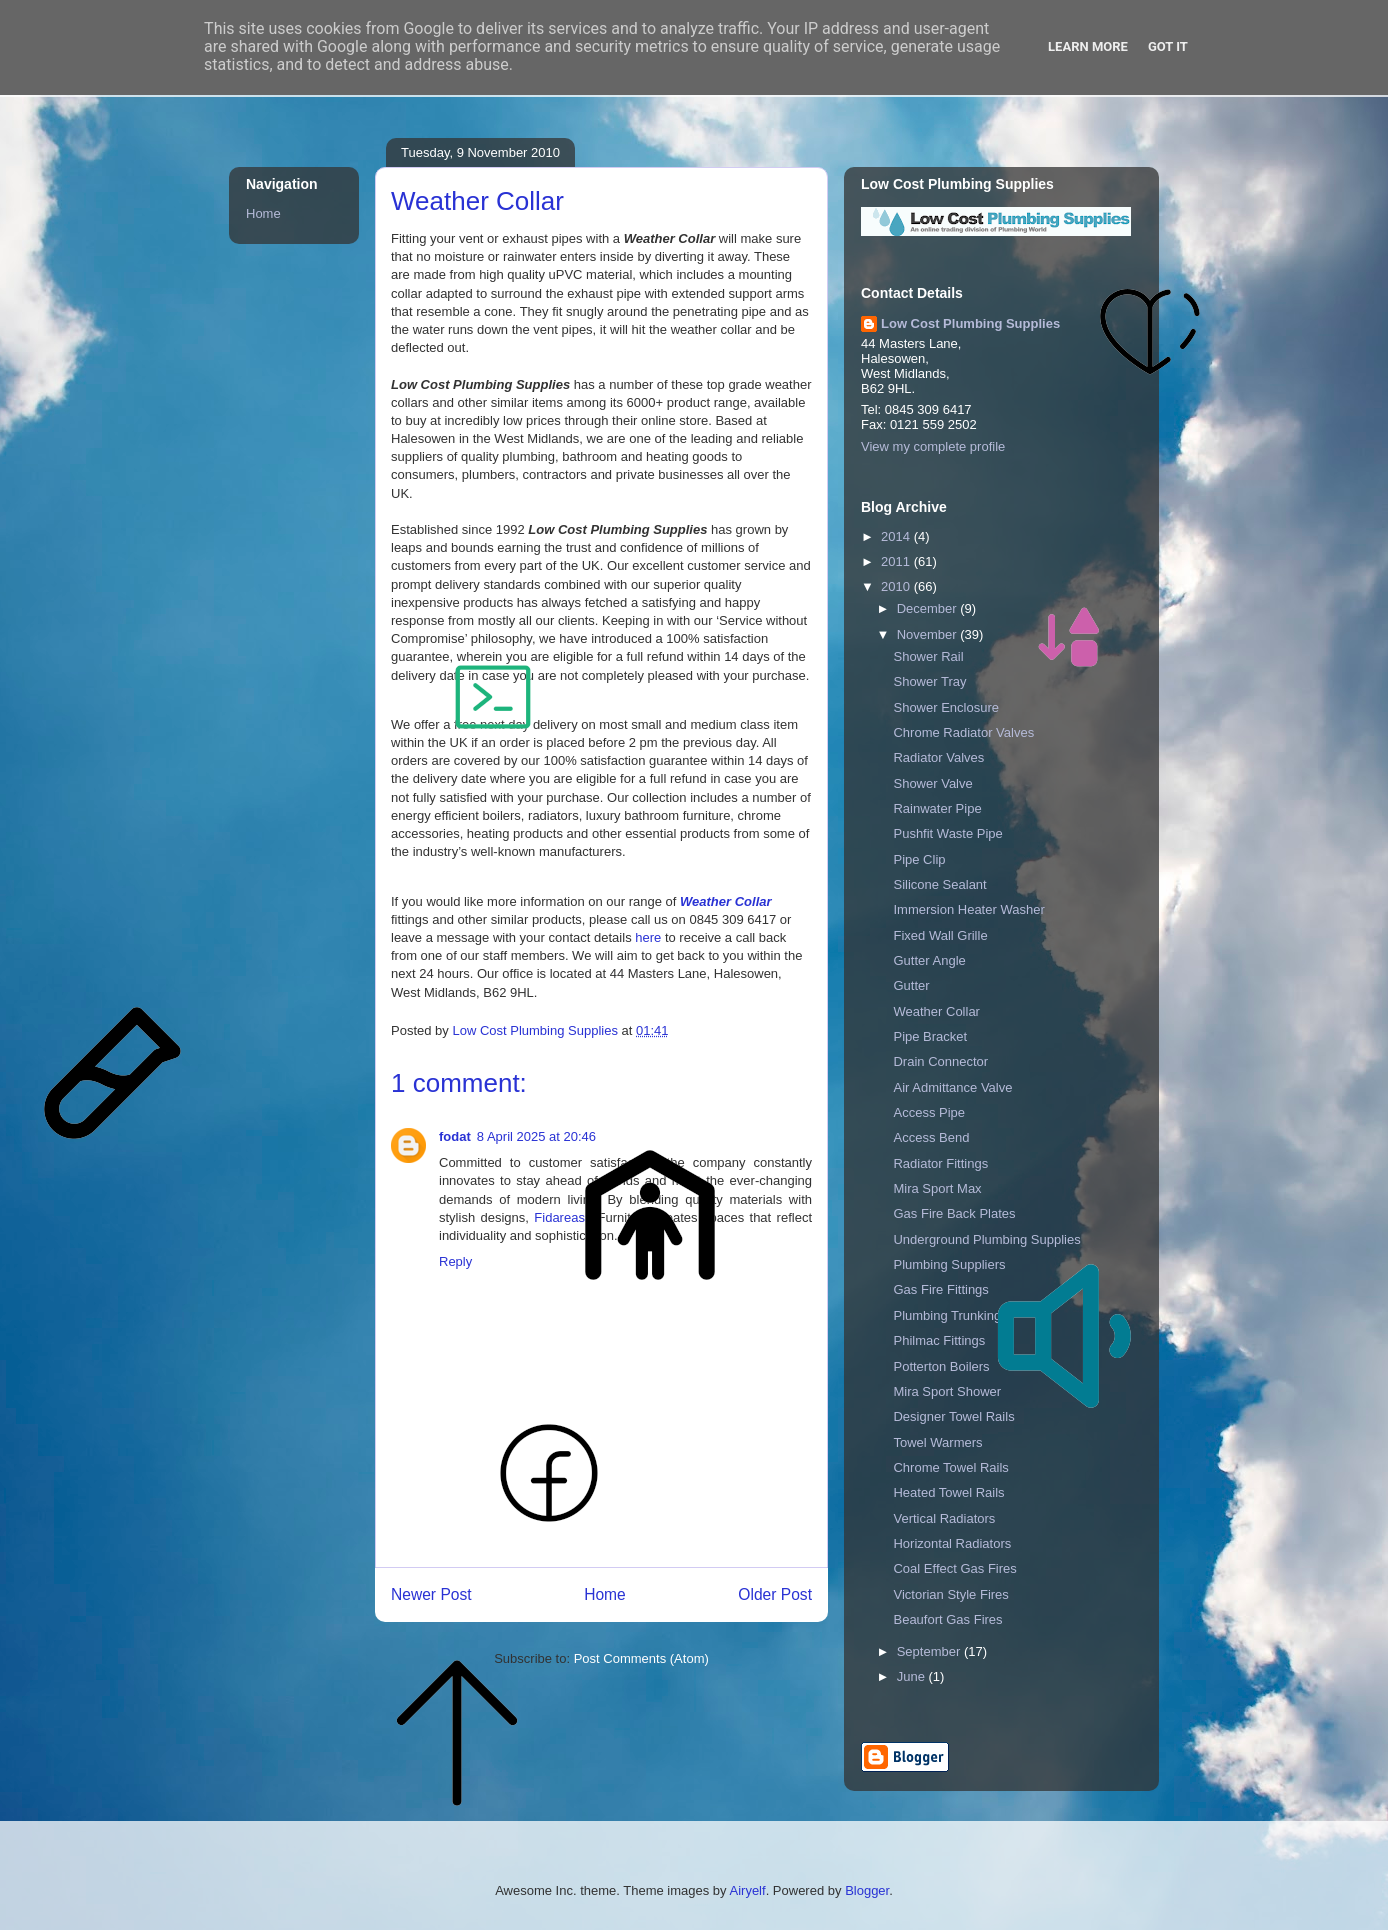 This screenshot has width=1388, height=1930. What do you see at coordinates (1150, 328) in the screenshot?
I see `indicates partial like or favorite status` at bounding box center [1150, 328].